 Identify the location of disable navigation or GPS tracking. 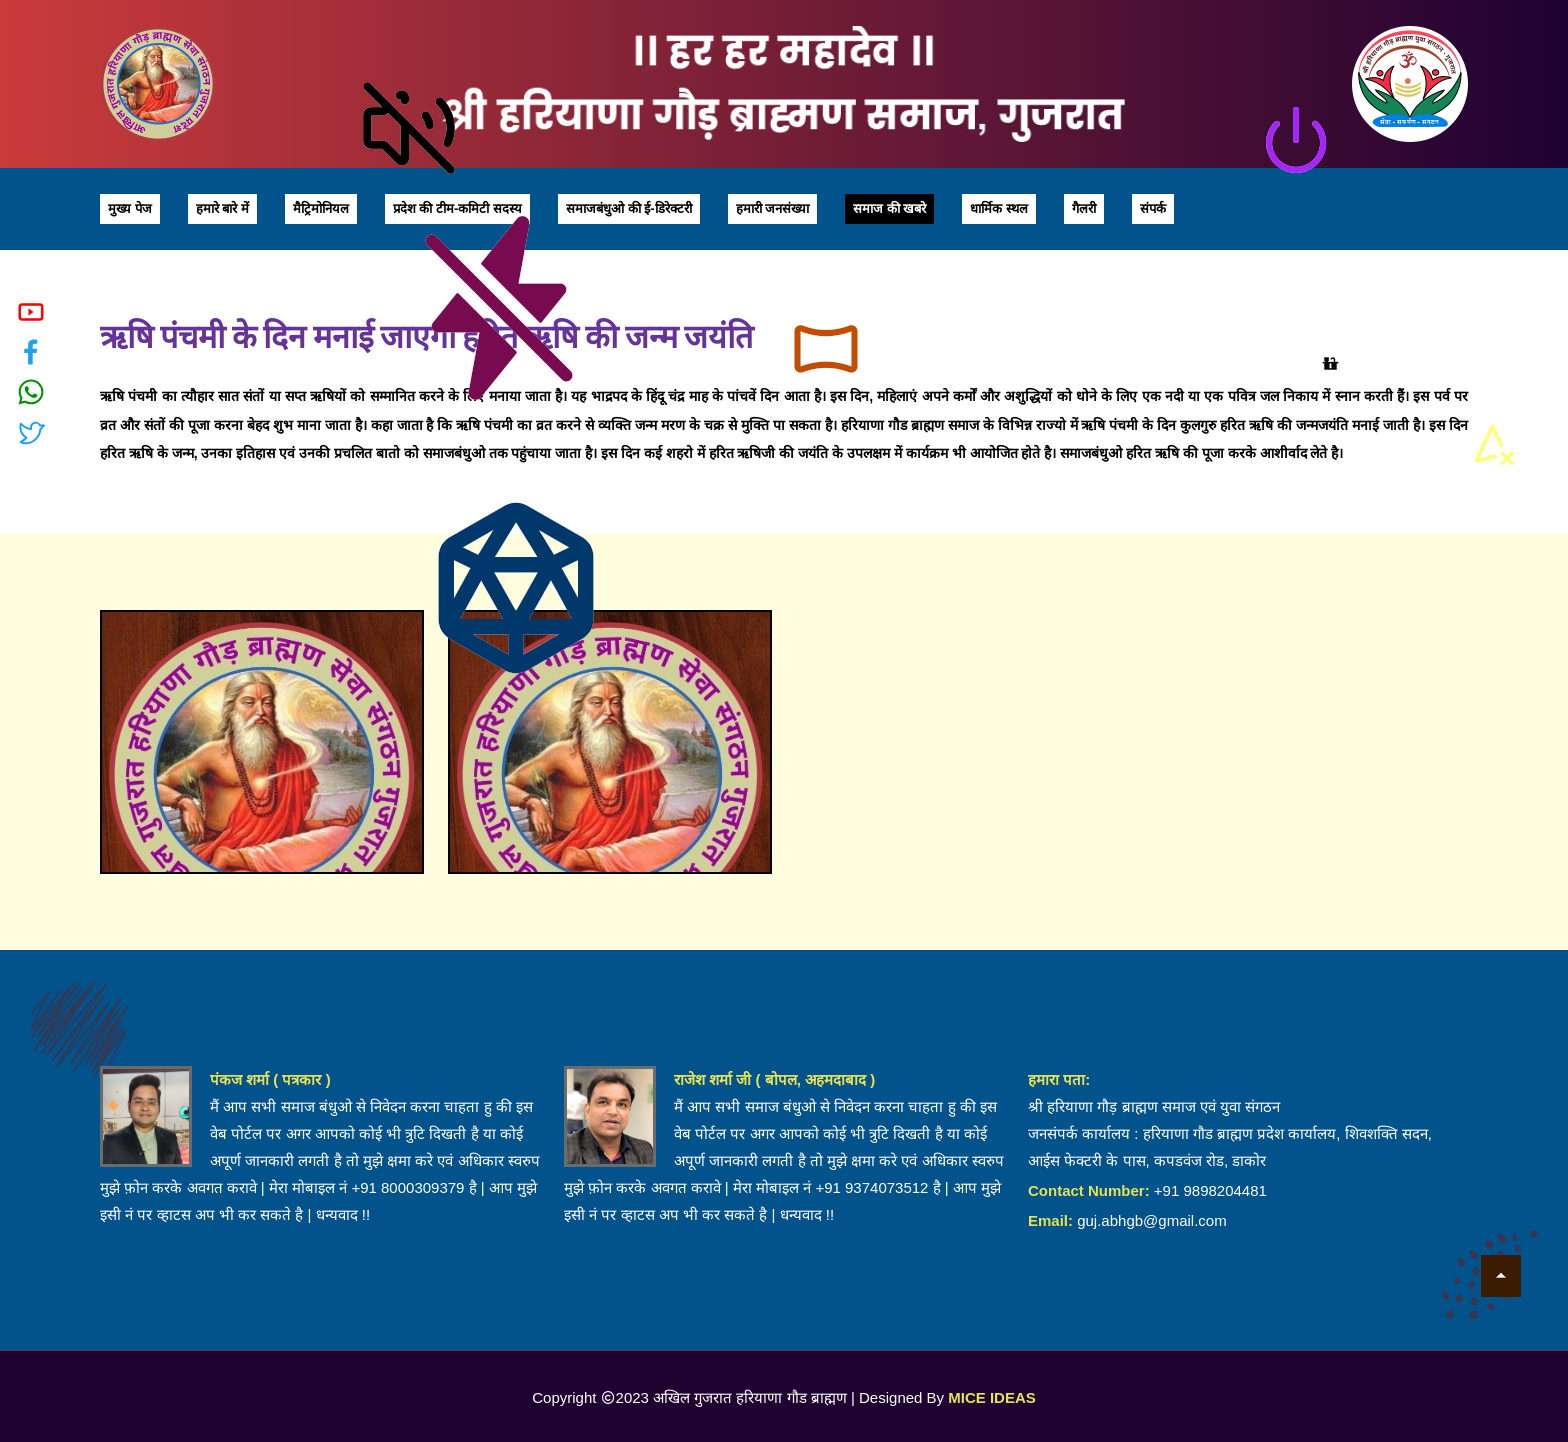
(1492, 443).